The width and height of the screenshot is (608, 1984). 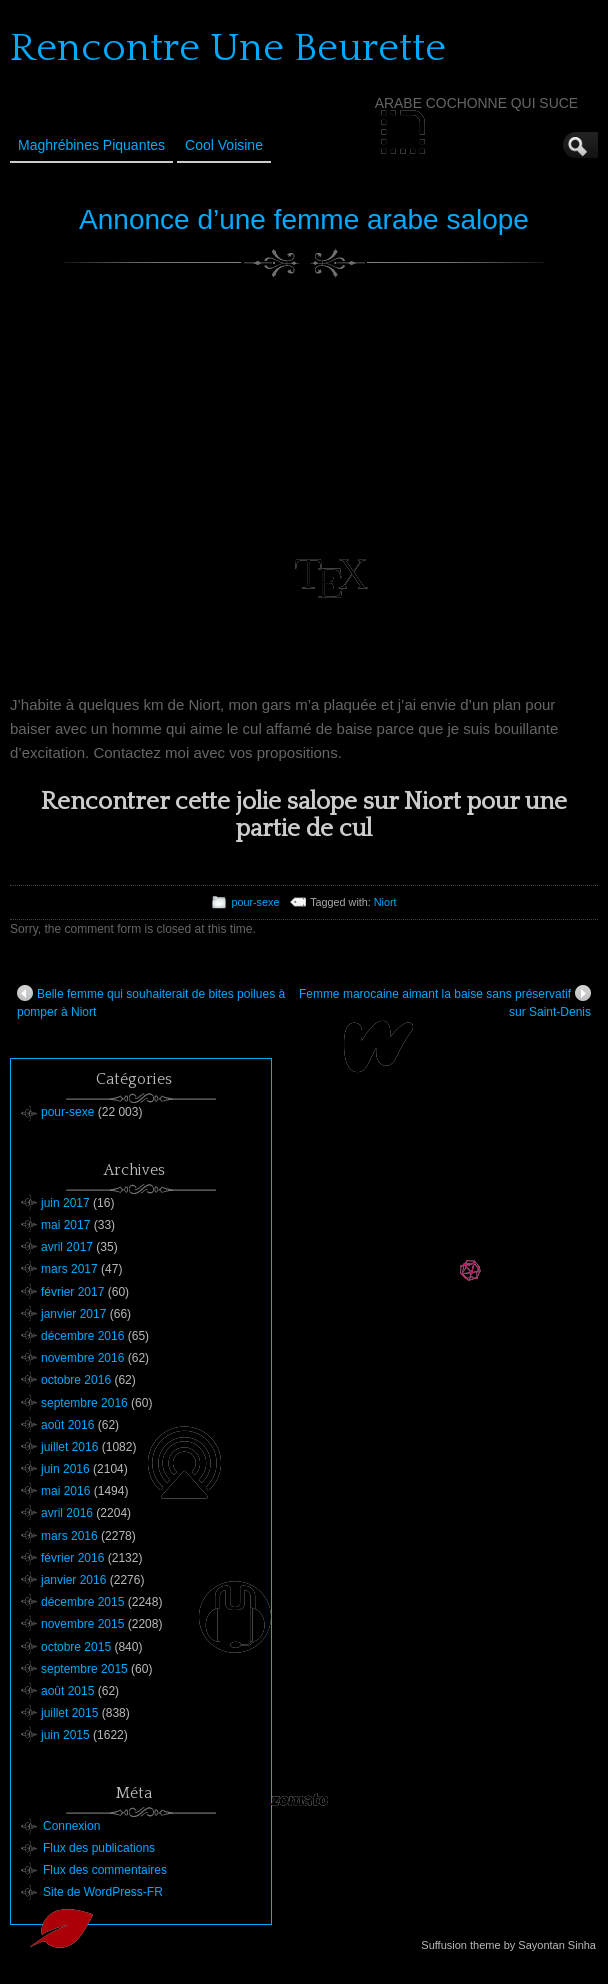 What do you see at coordinates (378, 1046) in the screenshot?
I see `open the wattpad app` at bounding box center [378, 1046].